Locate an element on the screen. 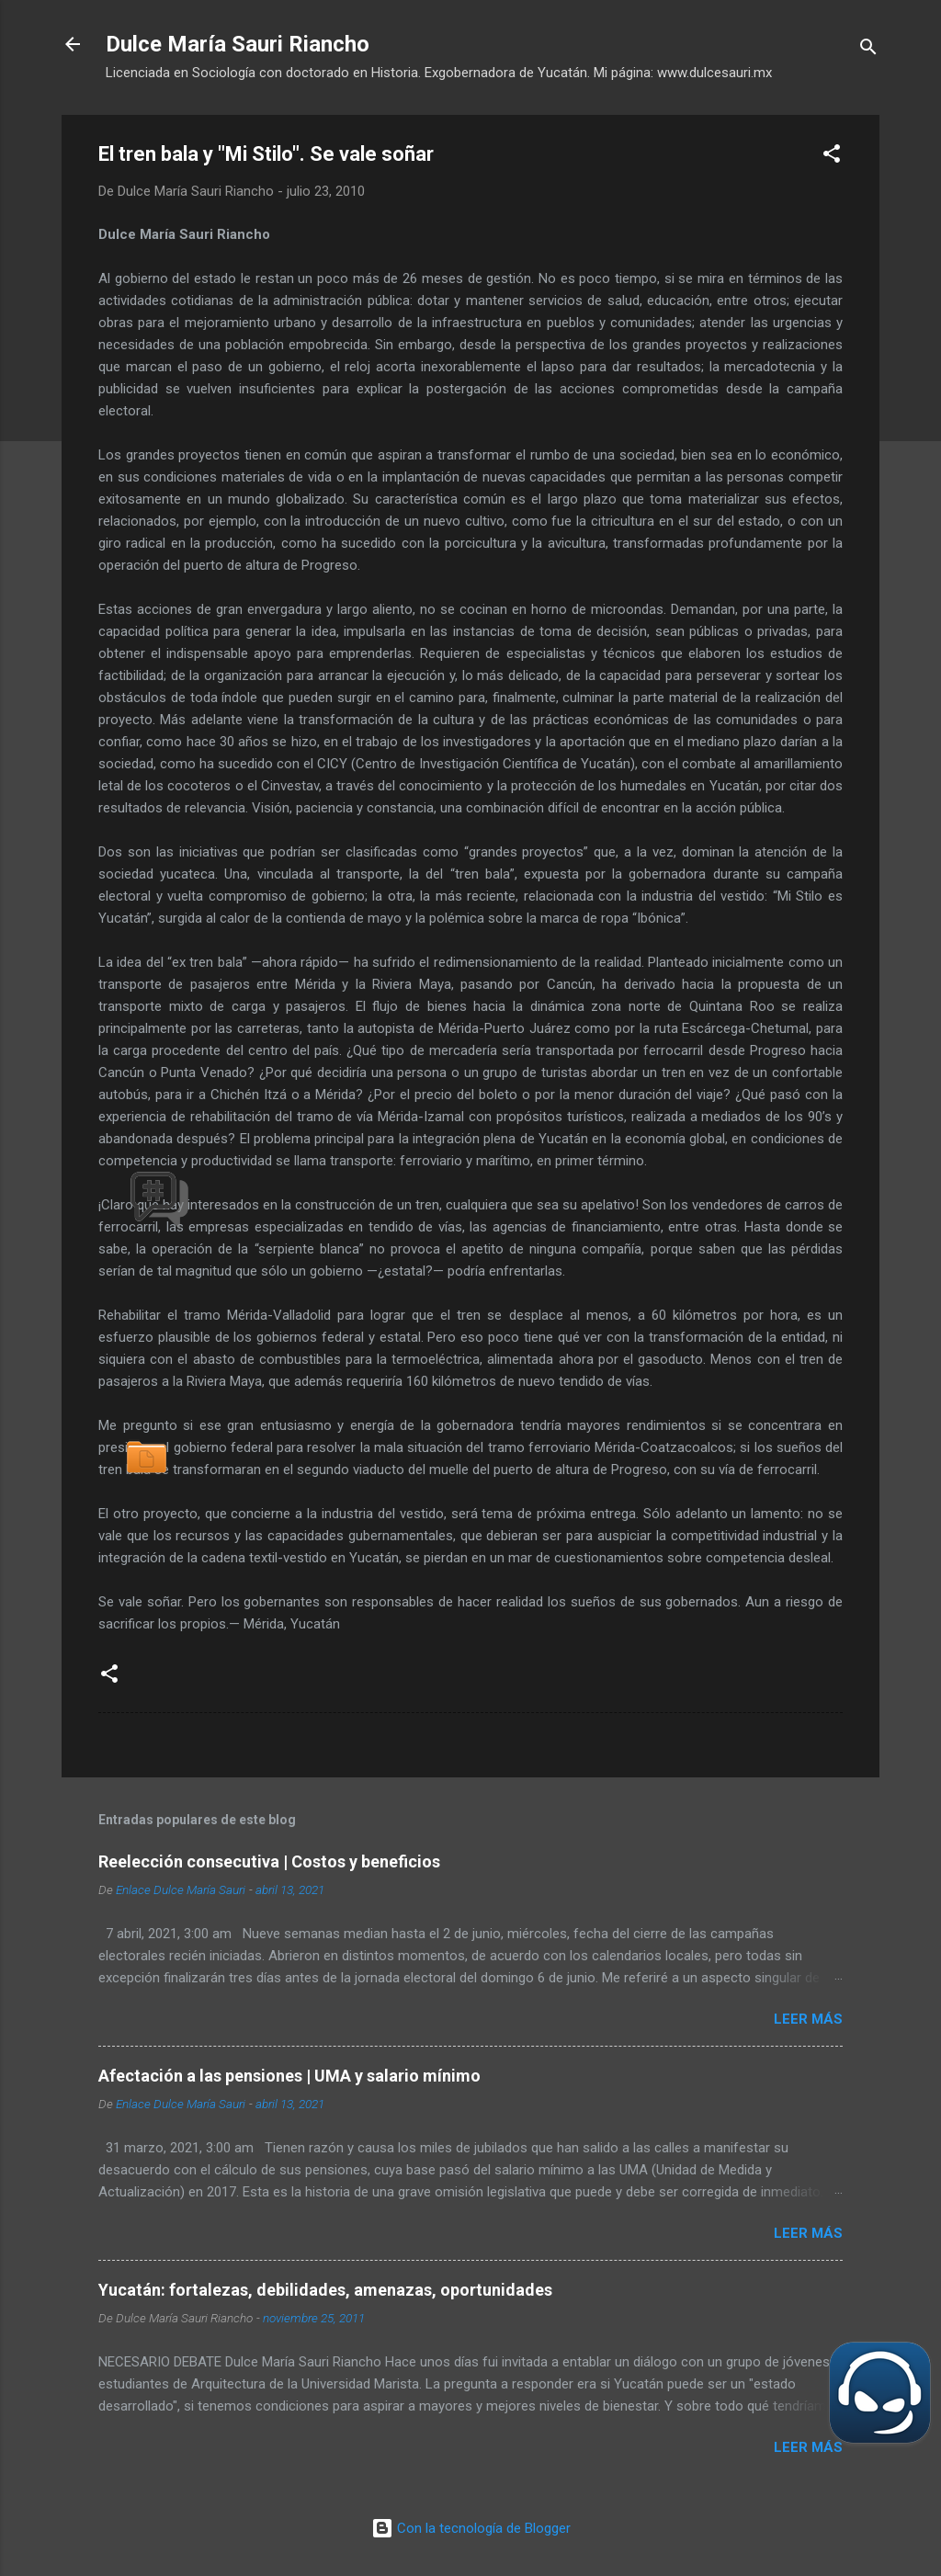 Image resolution: width=941 pixels, height=2576 pixels. open TeamSpeak voice chat app is located at coordinates (879, 2392).